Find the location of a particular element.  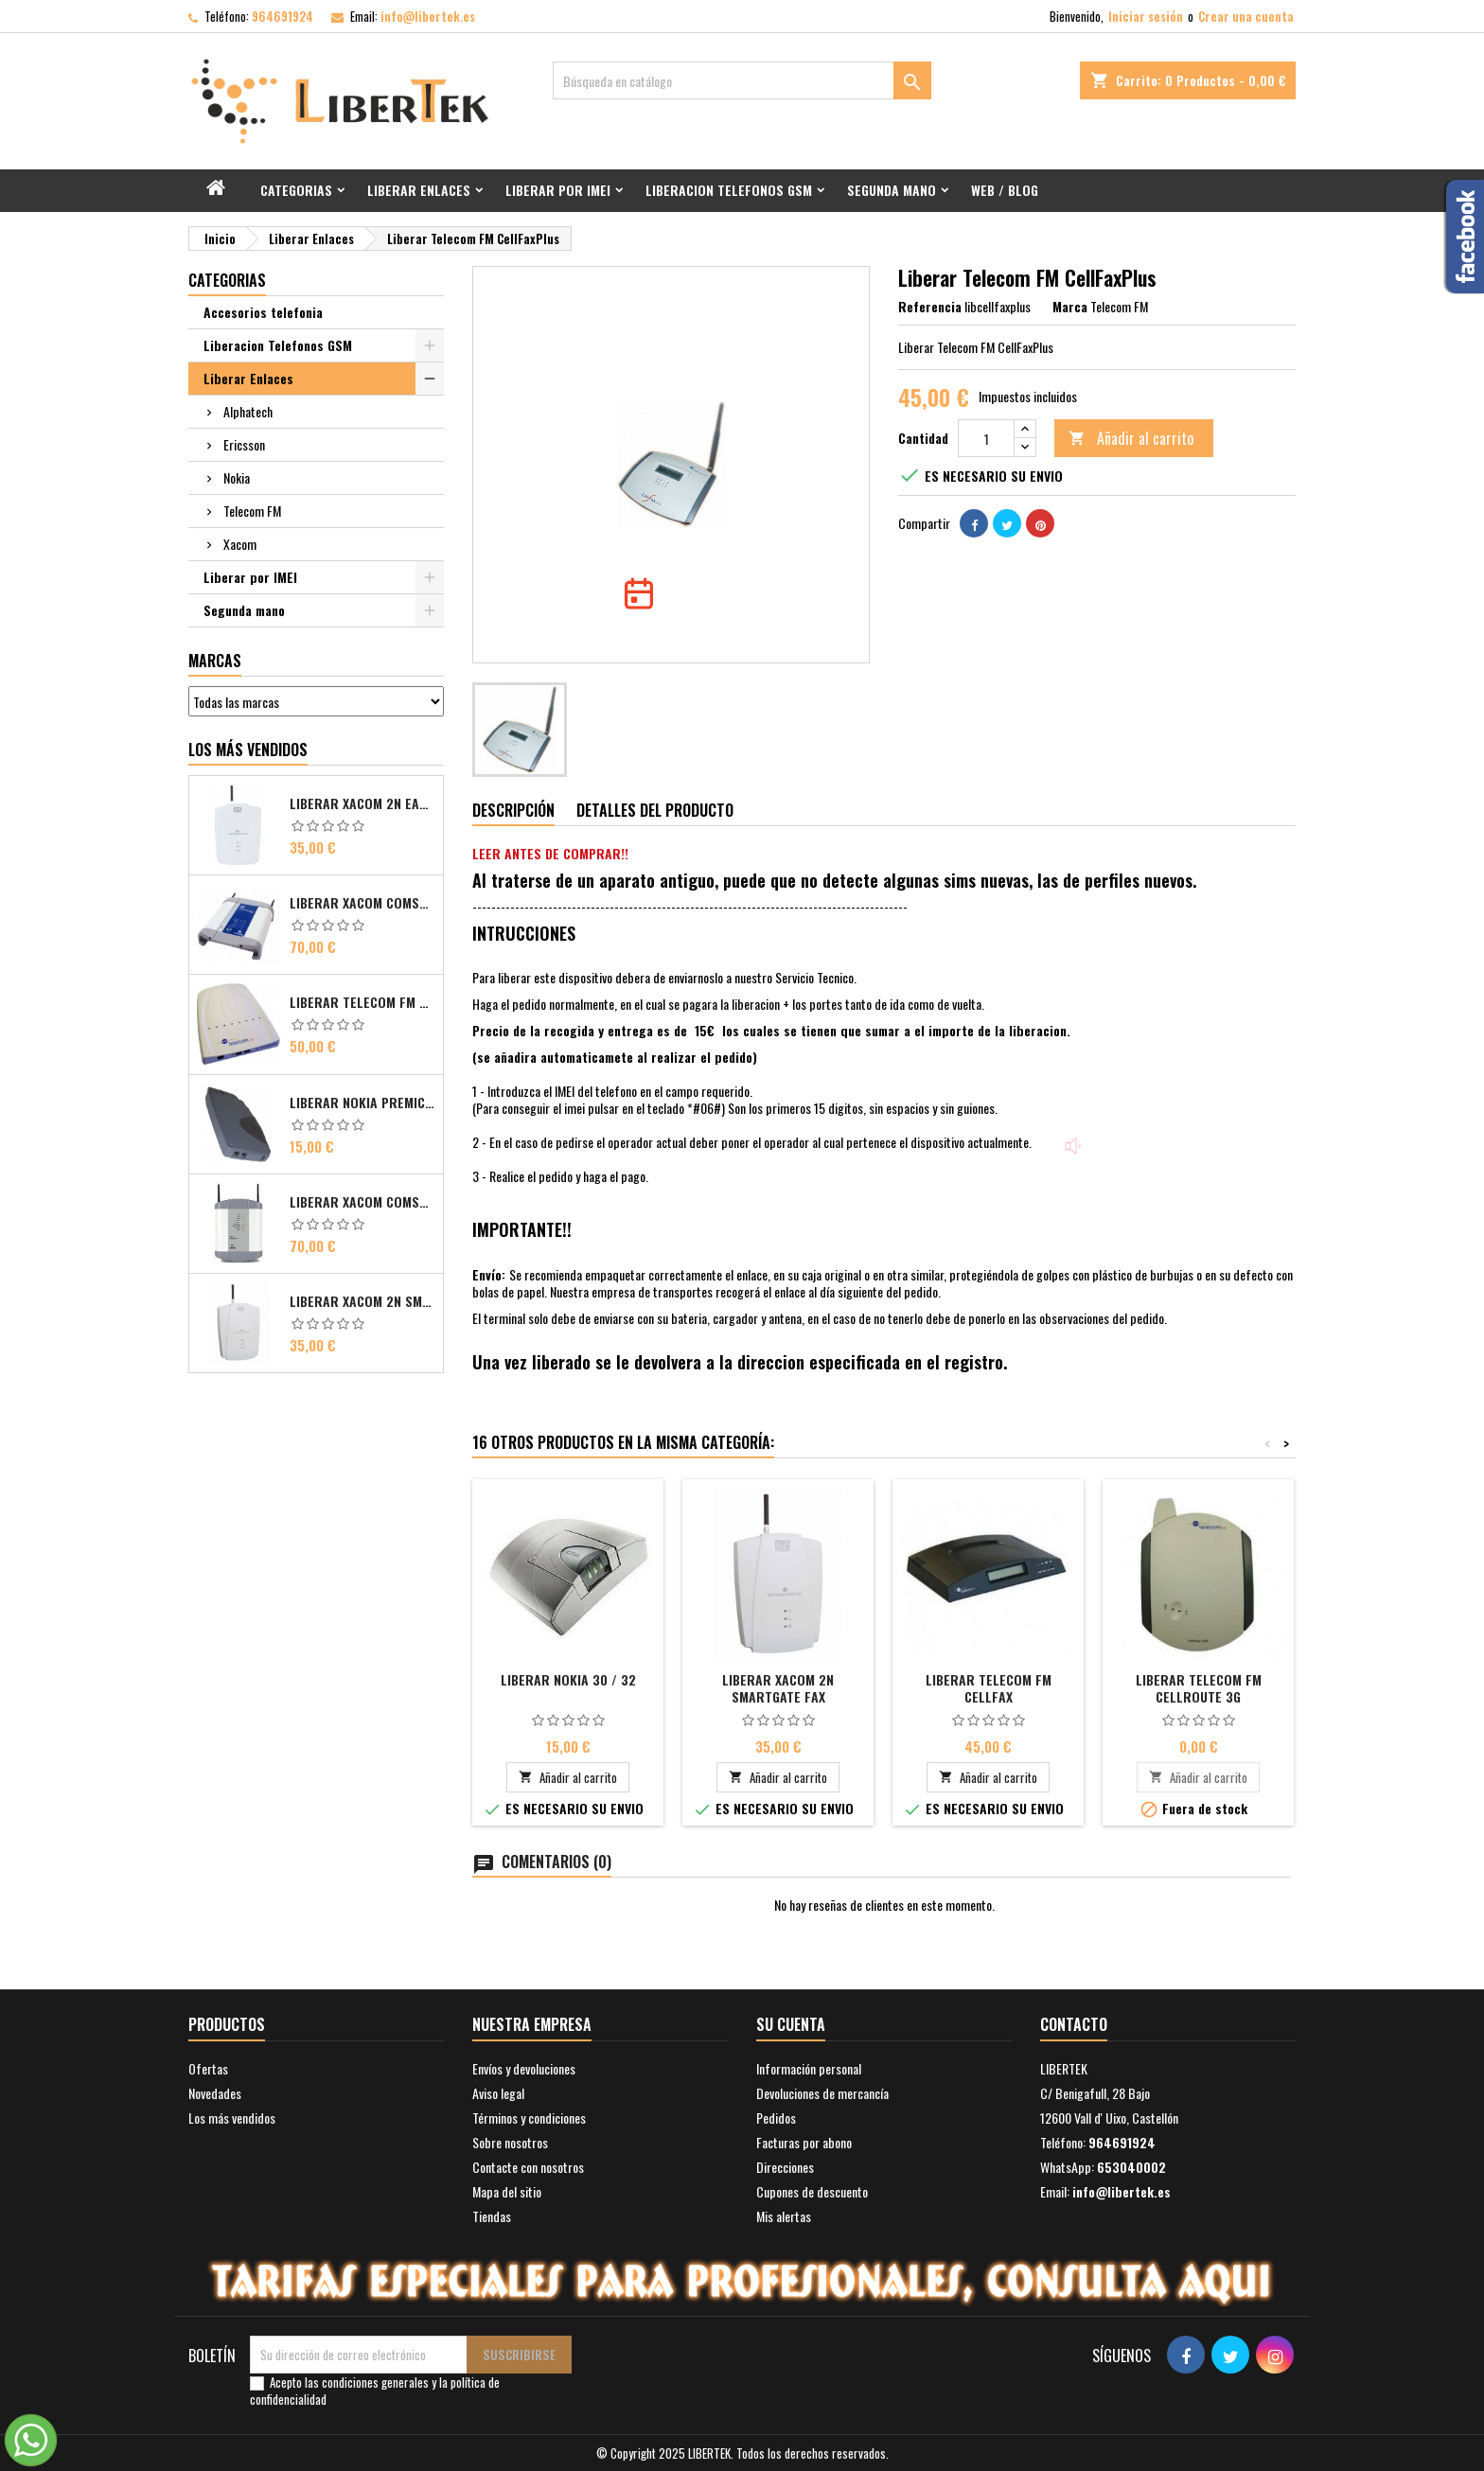

audio playing at low volume is located at coordinates (1074, 1146).